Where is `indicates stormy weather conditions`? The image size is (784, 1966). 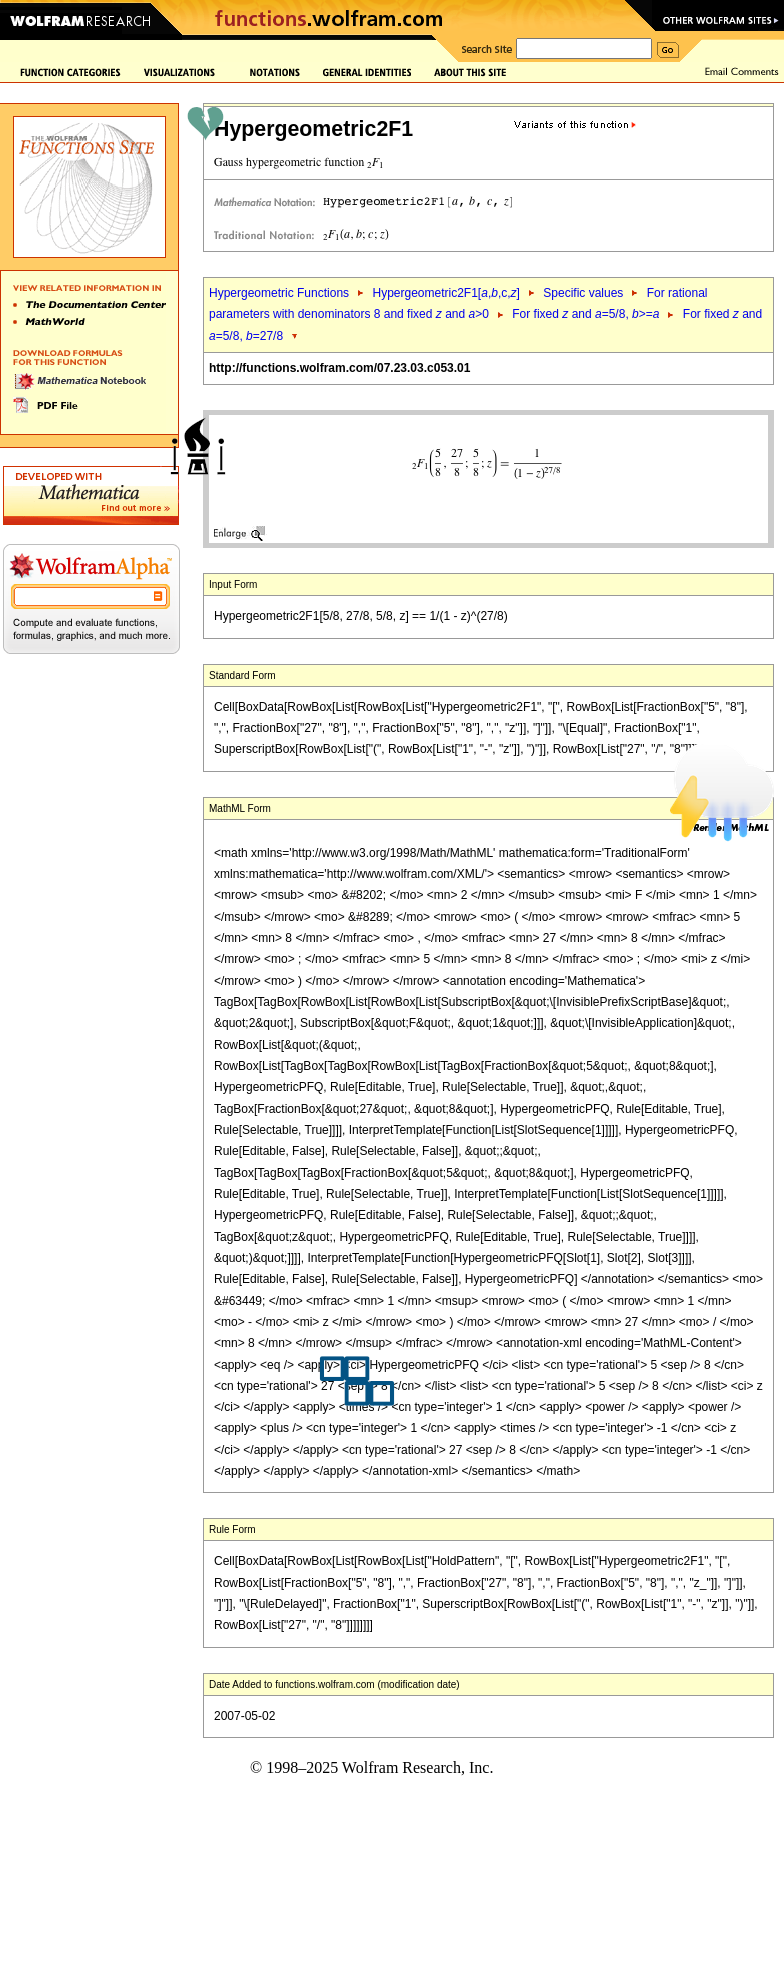
indicates stormy weather conditions is located at coordinates (722, 791).